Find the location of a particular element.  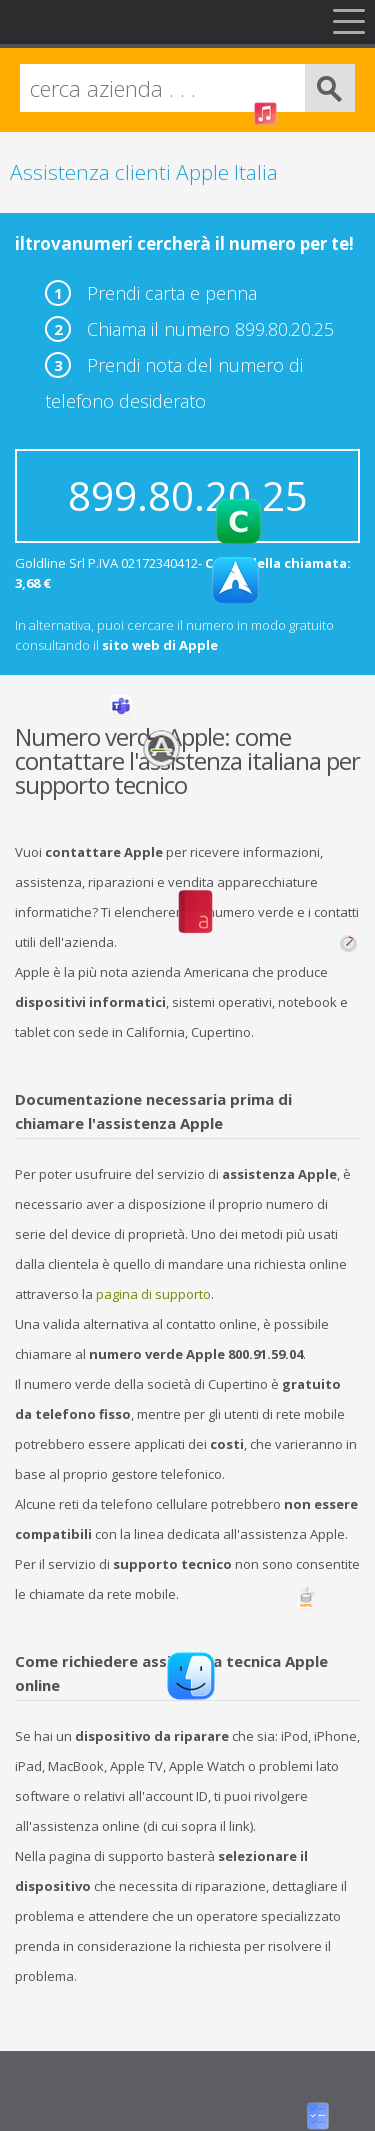

launch arch linux application is located at coordinates (235, 580).